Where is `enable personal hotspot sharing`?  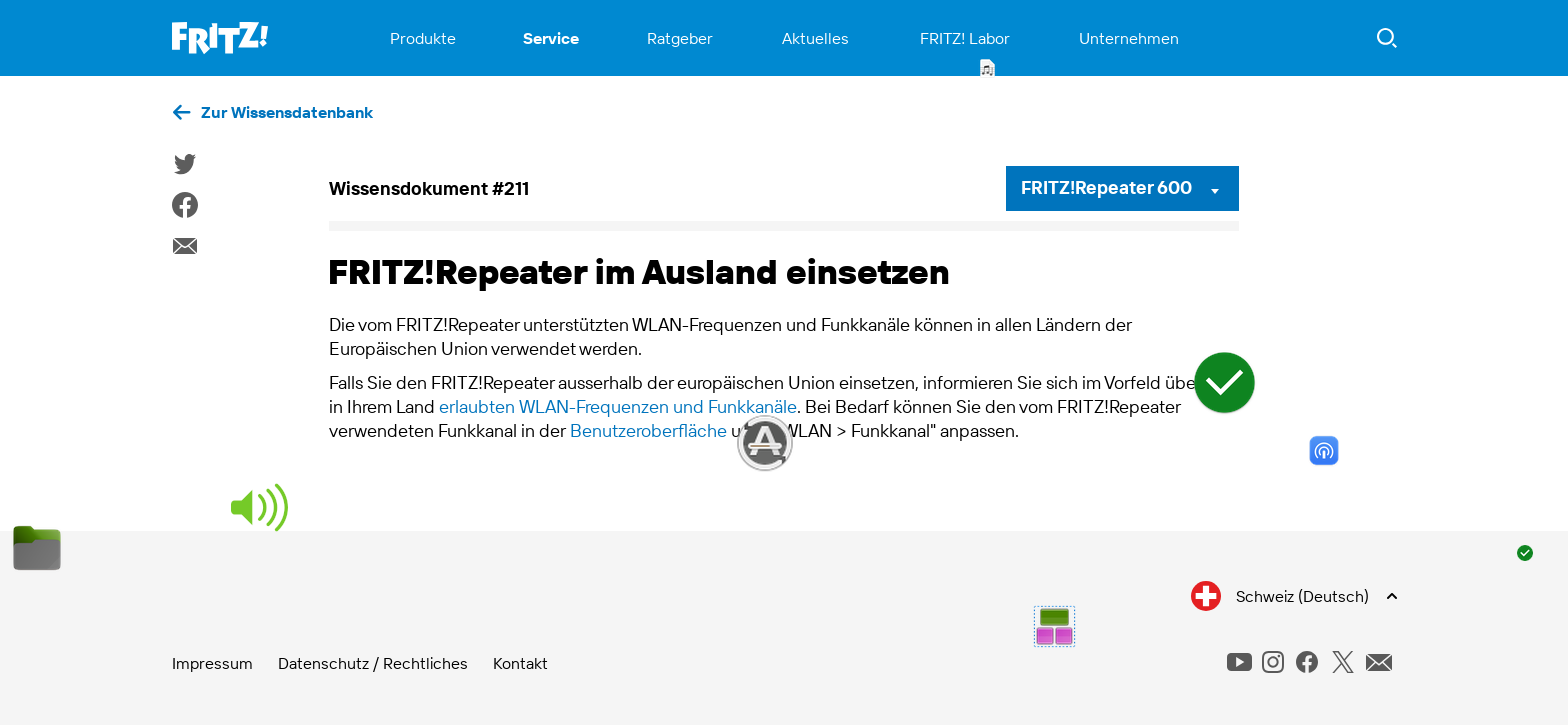
enable personal hotspot sharing is located at coordinates (1324, 451).